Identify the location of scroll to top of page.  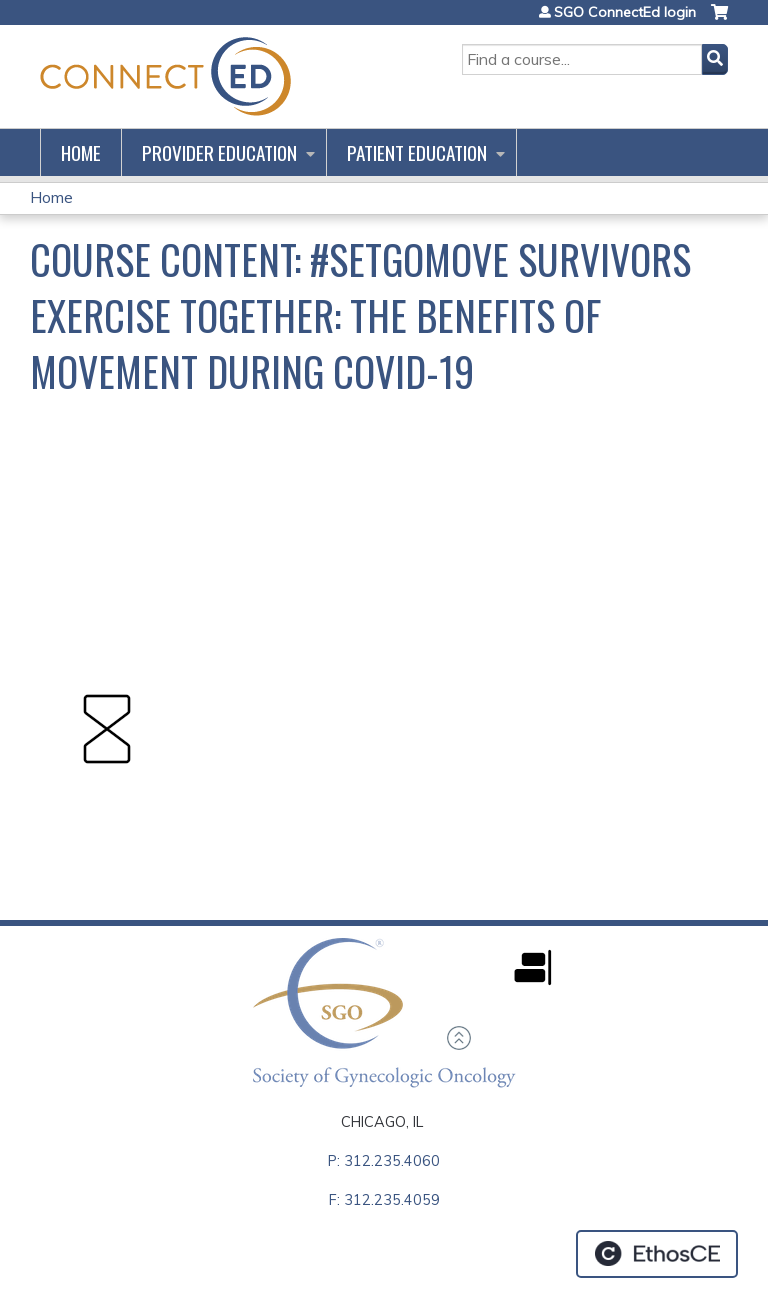
(459, 1038).